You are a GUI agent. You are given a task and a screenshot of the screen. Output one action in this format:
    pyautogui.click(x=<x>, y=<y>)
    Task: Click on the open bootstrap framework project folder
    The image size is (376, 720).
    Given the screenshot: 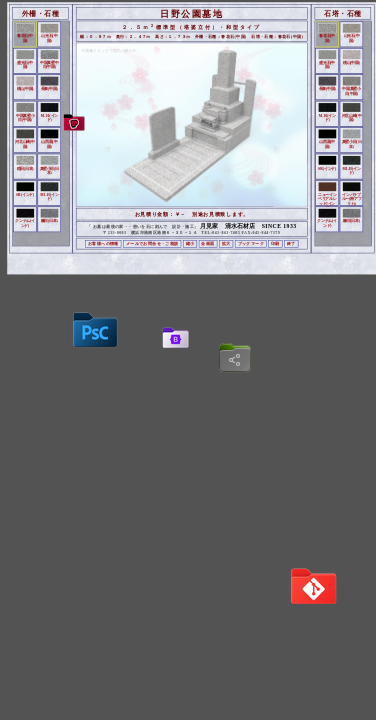 What is the action you would take?
    pyautogui.click(x=175, y=338)
    